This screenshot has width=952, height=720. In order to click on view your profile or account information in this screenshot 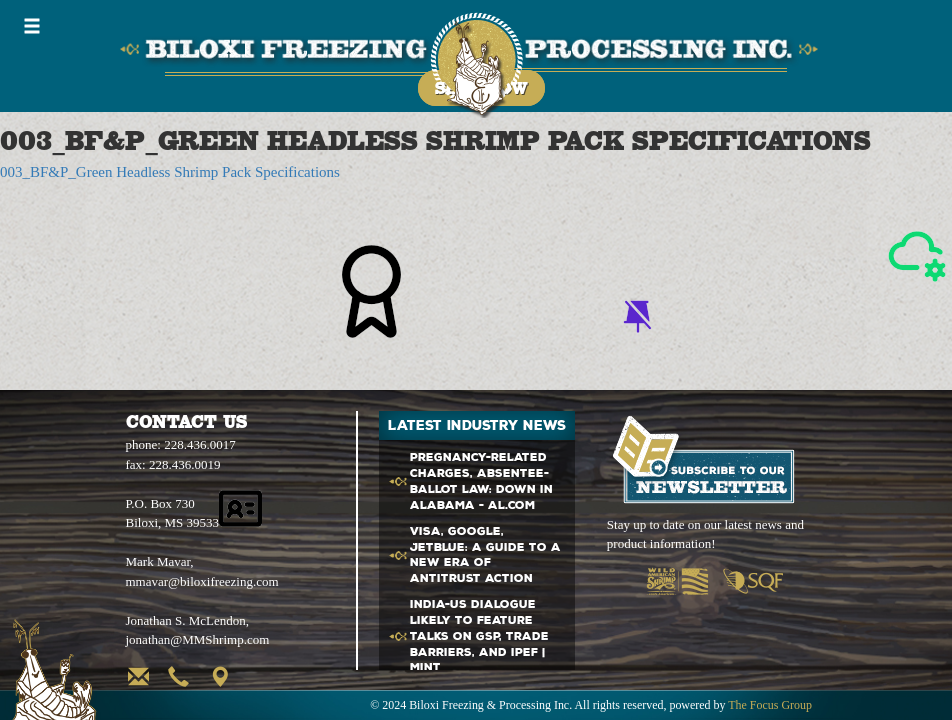, I will do `click(240, 508)`.